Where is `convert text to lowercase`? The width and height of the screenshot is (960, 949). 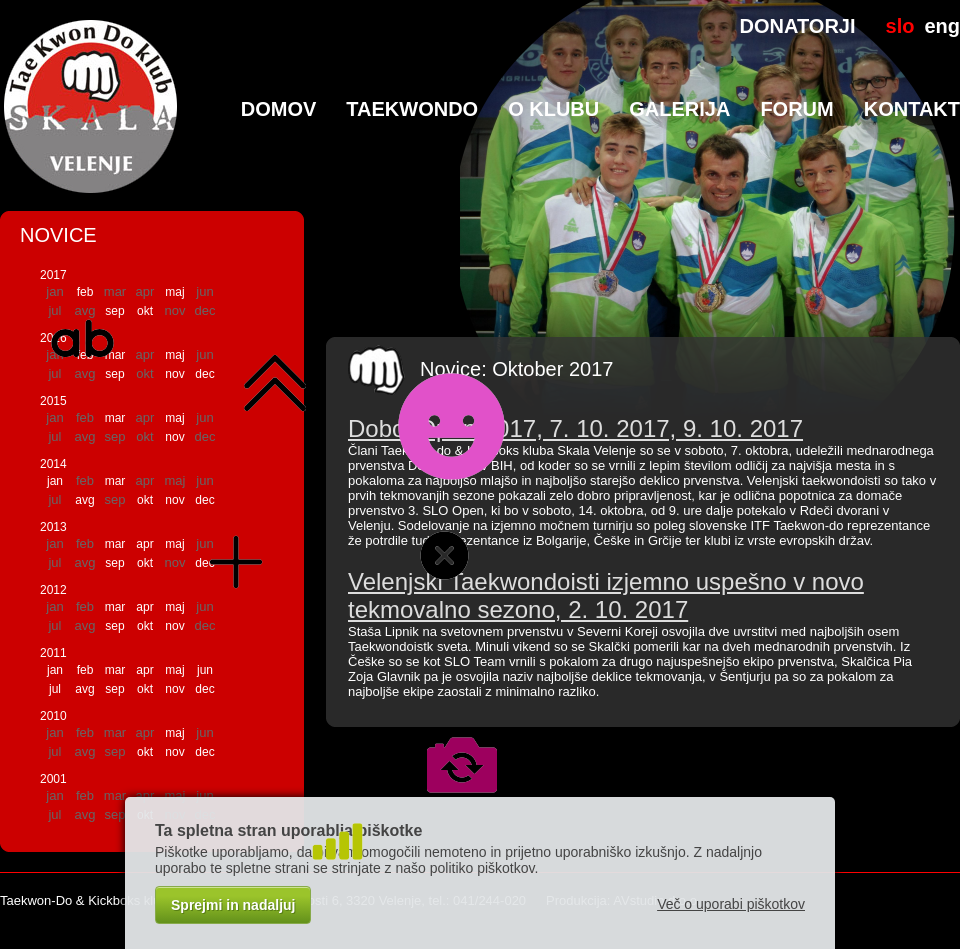 convert text to lowercase is located at coordinates (82, 341).